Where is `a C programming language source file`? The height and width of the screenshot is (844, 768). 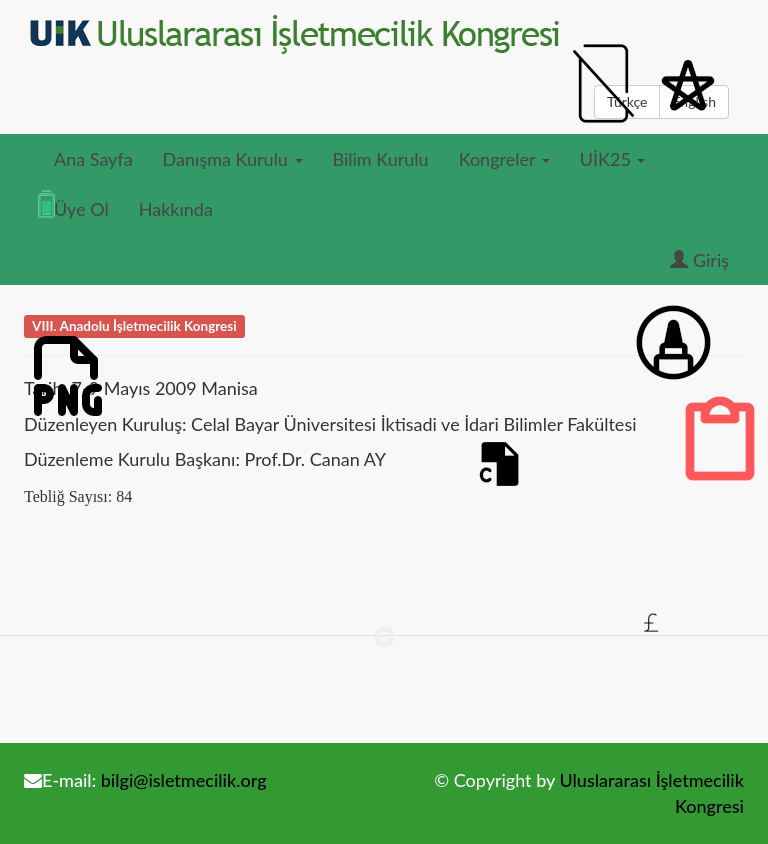
a C programming language source file is located at coordinates (500, 464).